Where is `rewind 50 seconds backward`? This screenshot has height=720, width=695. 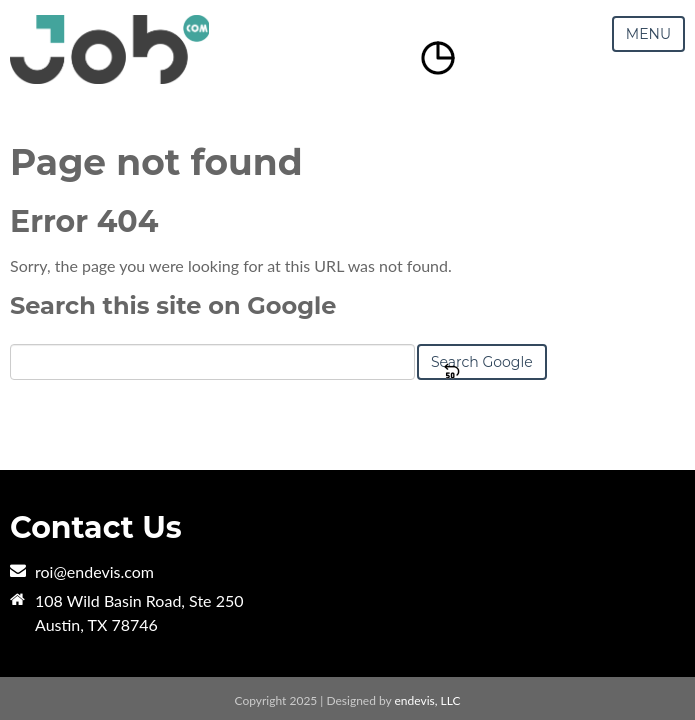 rewind 50 seconds backward is located at coordinates (451, 371).